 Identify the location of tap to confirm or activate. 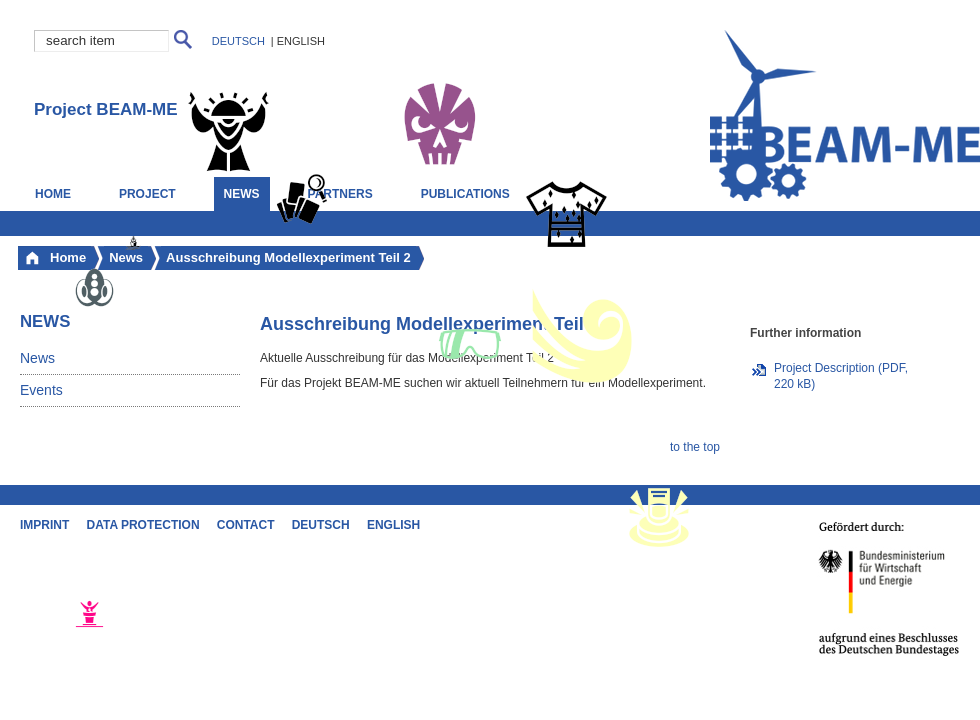
(659, 518).